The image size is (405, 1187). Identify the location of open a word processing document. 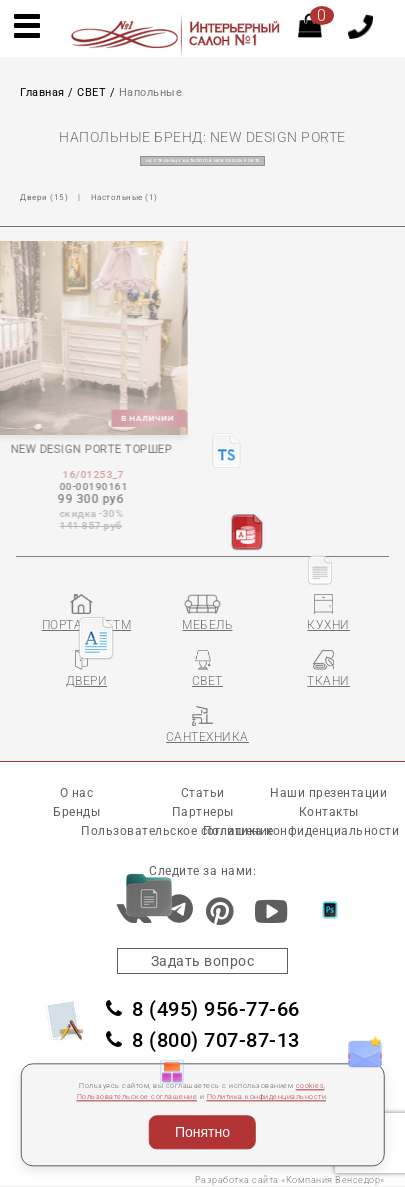
(96, 638).